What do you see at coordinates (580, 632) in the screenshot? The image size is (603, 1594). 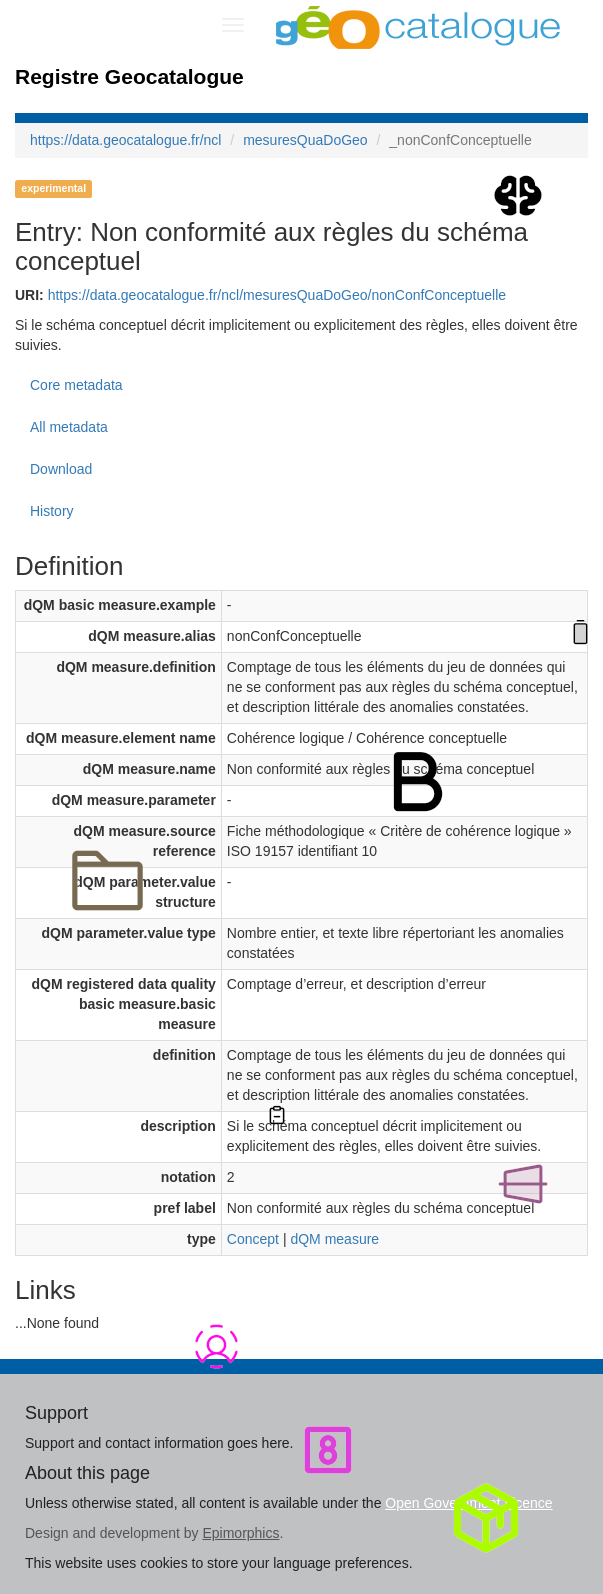 I see `indicates battery is completely drained` at bounding box center [580, 632].